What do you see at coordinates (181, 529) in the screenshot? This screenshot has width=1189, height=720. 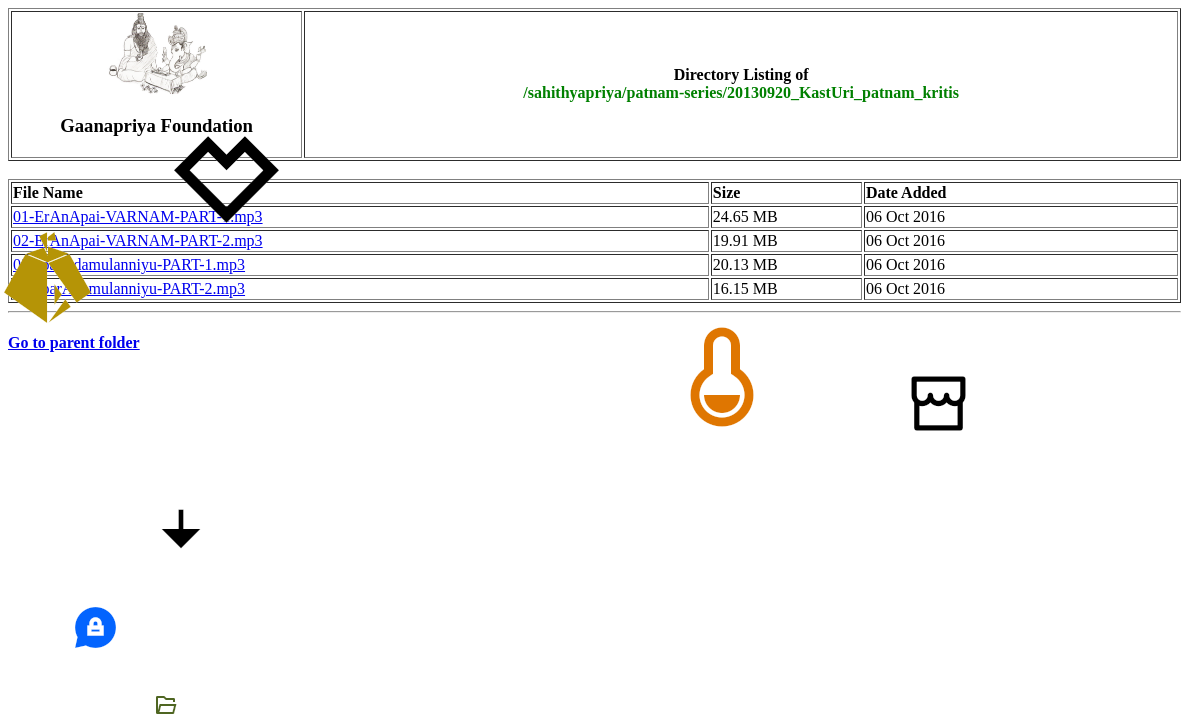 I see `download a file or content` at bounding box center [181, 529].